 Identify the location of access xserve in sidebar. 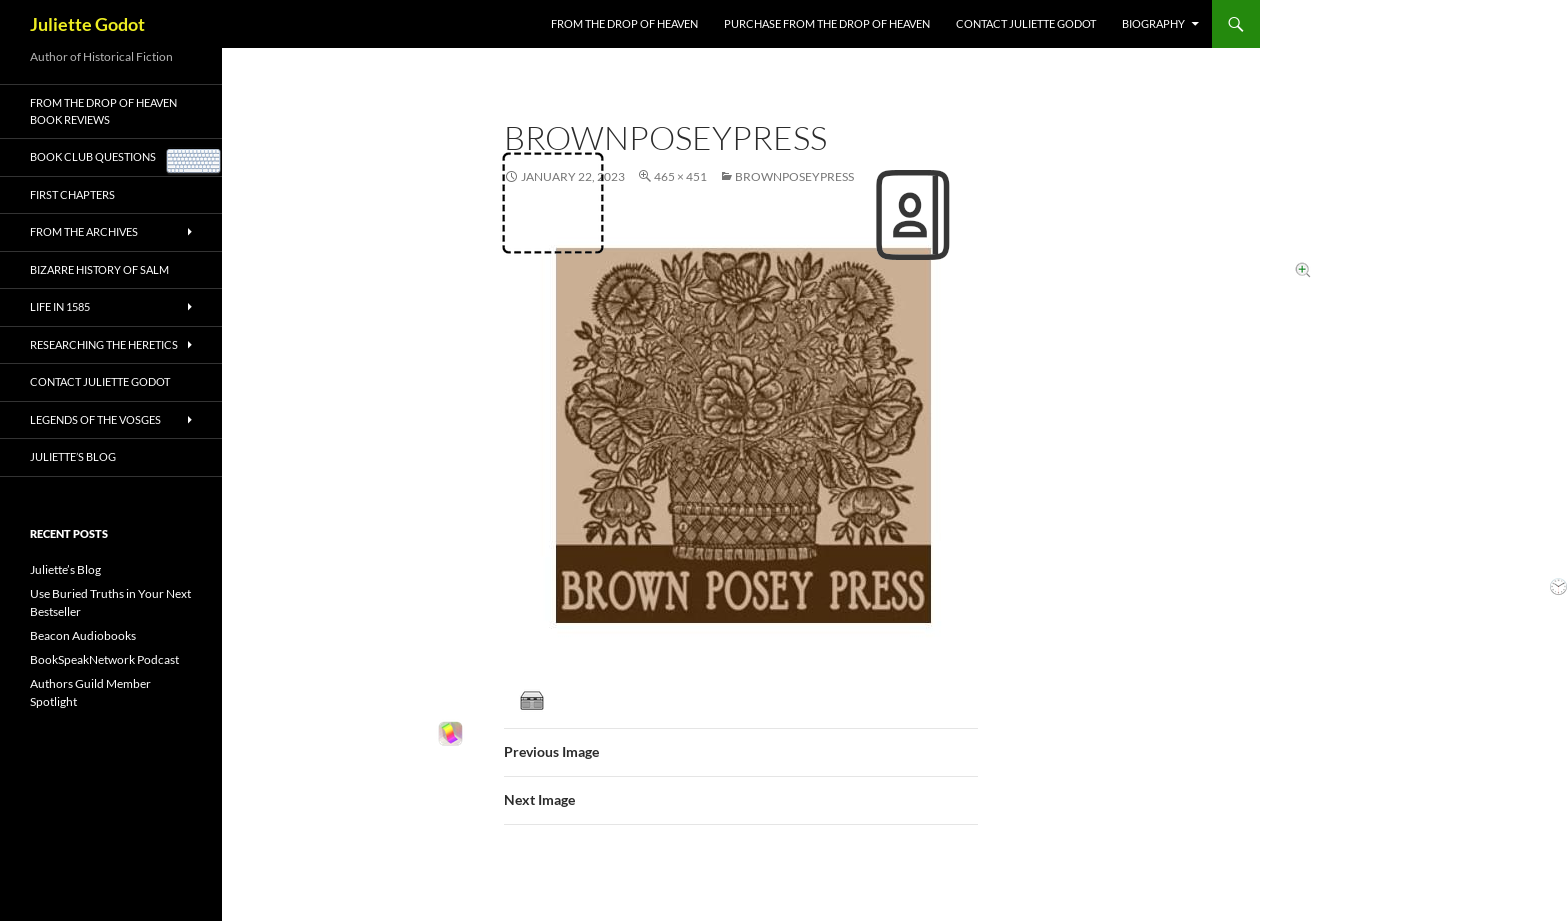
(532, 700).